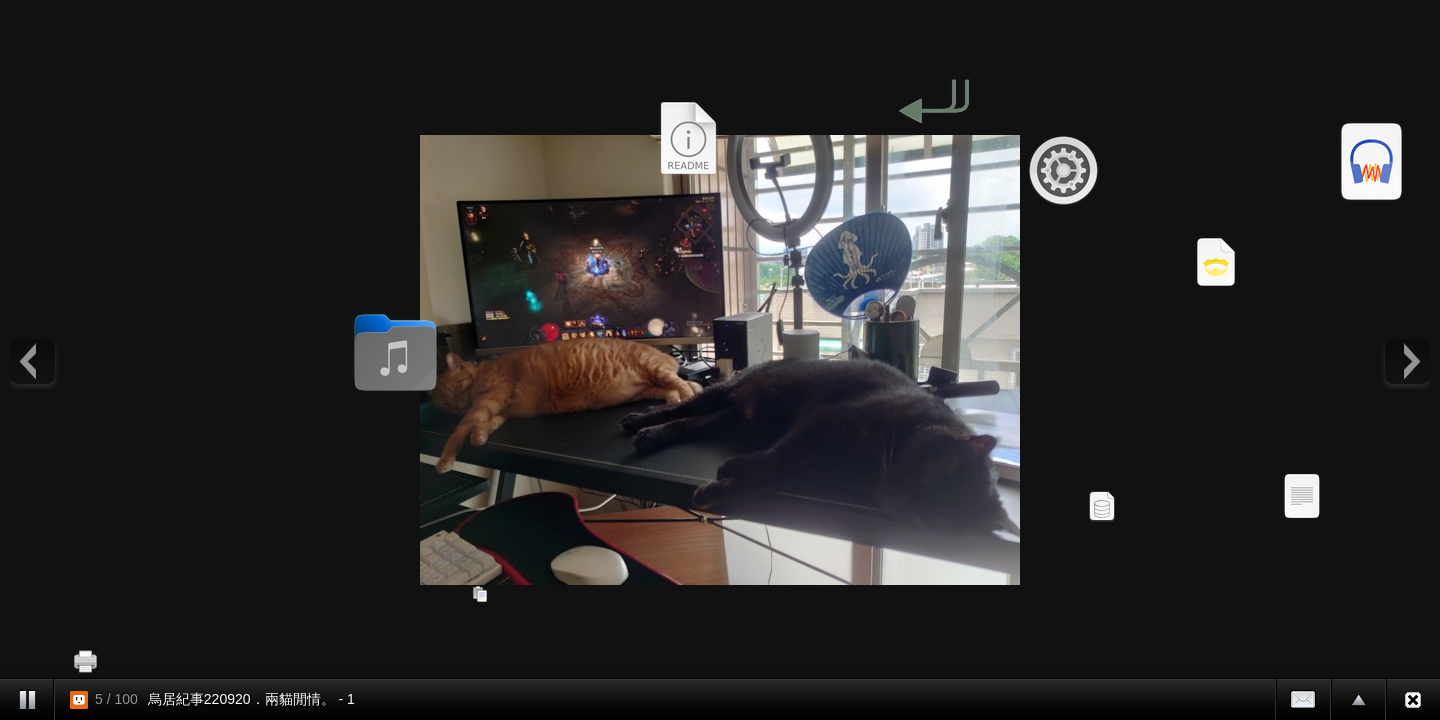  What do you see at coordinates (1302, 496) in the screenshot?
I see `indicates a file or folder contains documents` at bounding box center [1302, 496].